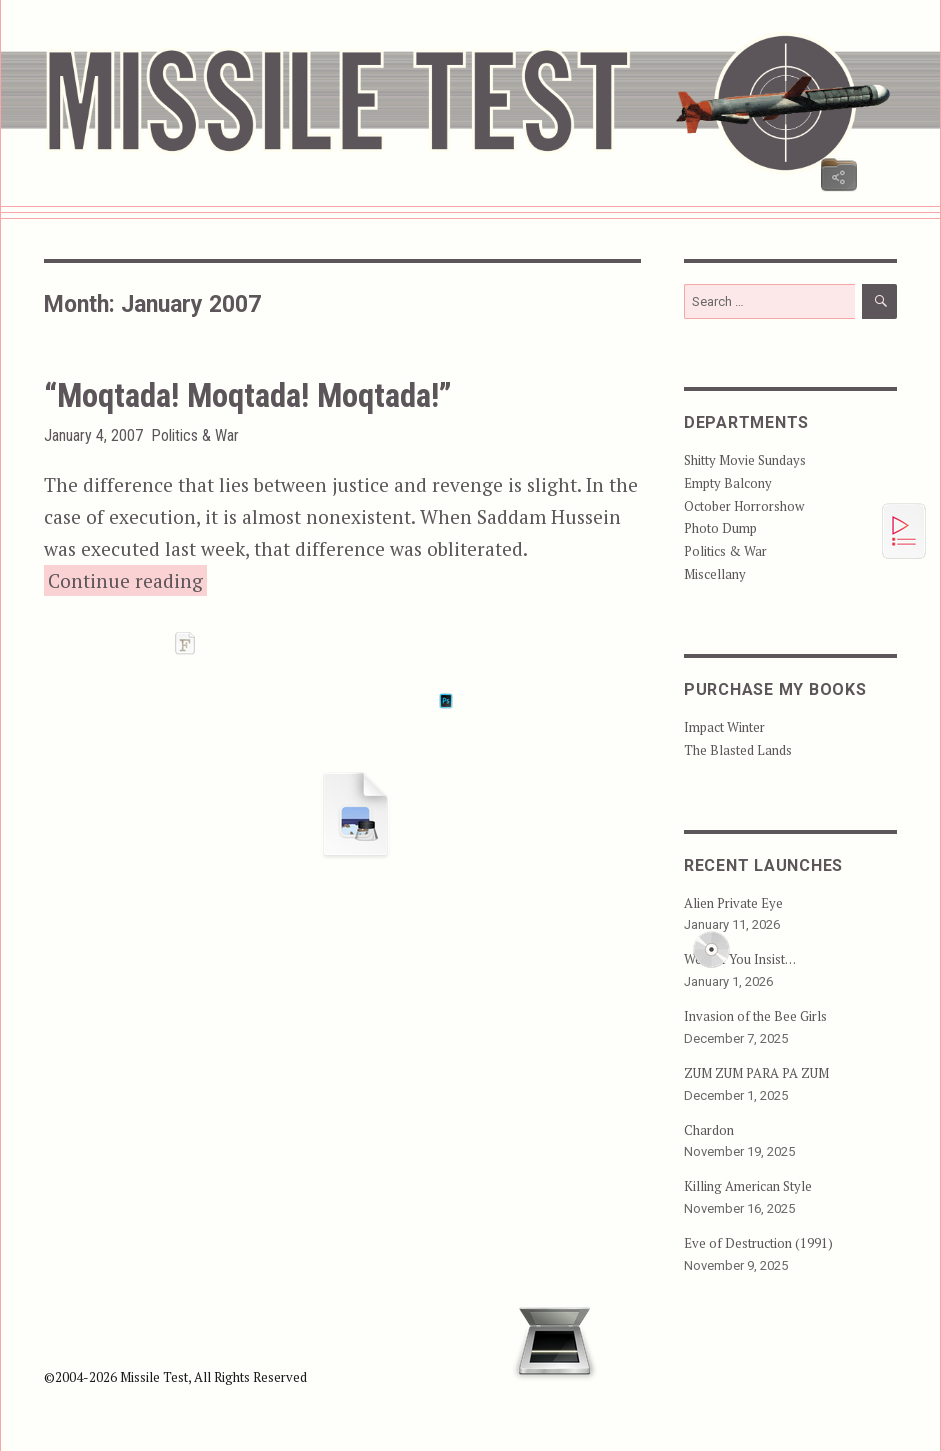  I want to click on open your public shared folder, so click(839, 174).